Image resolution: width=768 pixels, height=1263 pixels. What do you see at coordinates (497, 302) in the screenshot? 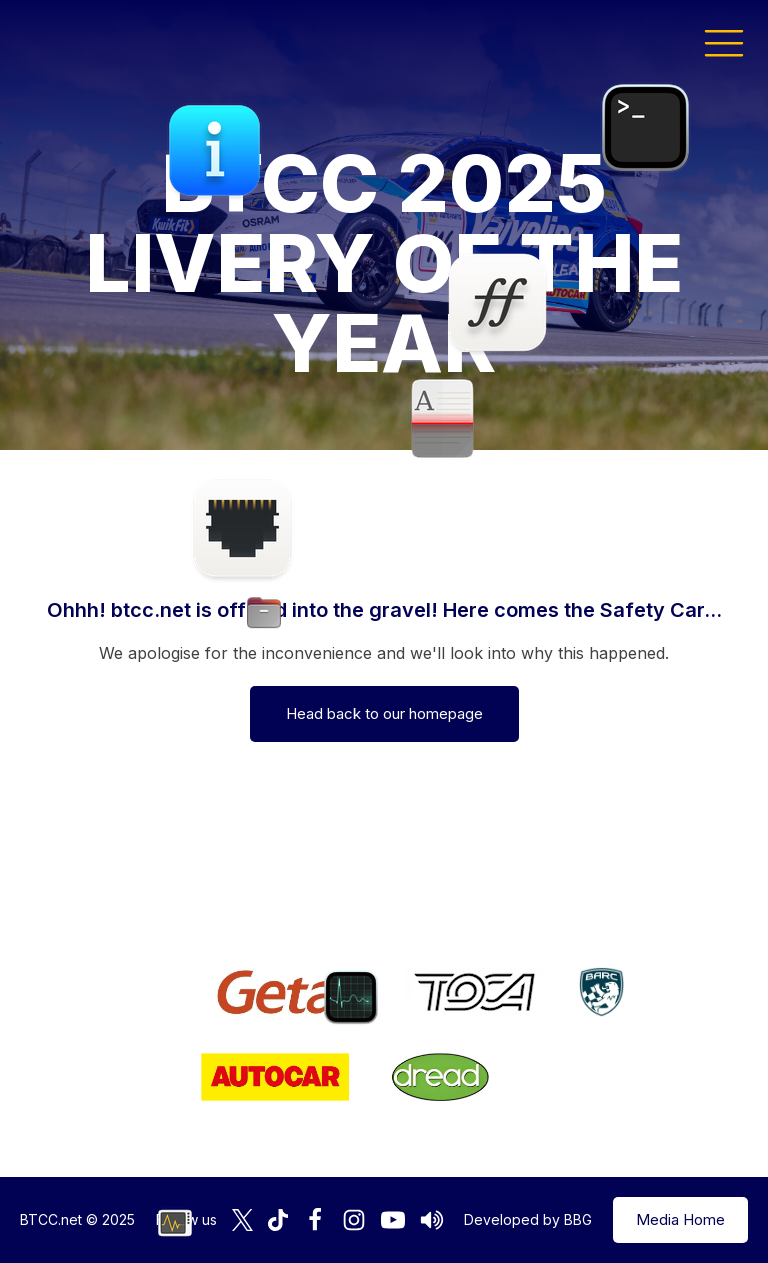
I see `open fontforge font editing application` at bounding box center [497, 302].